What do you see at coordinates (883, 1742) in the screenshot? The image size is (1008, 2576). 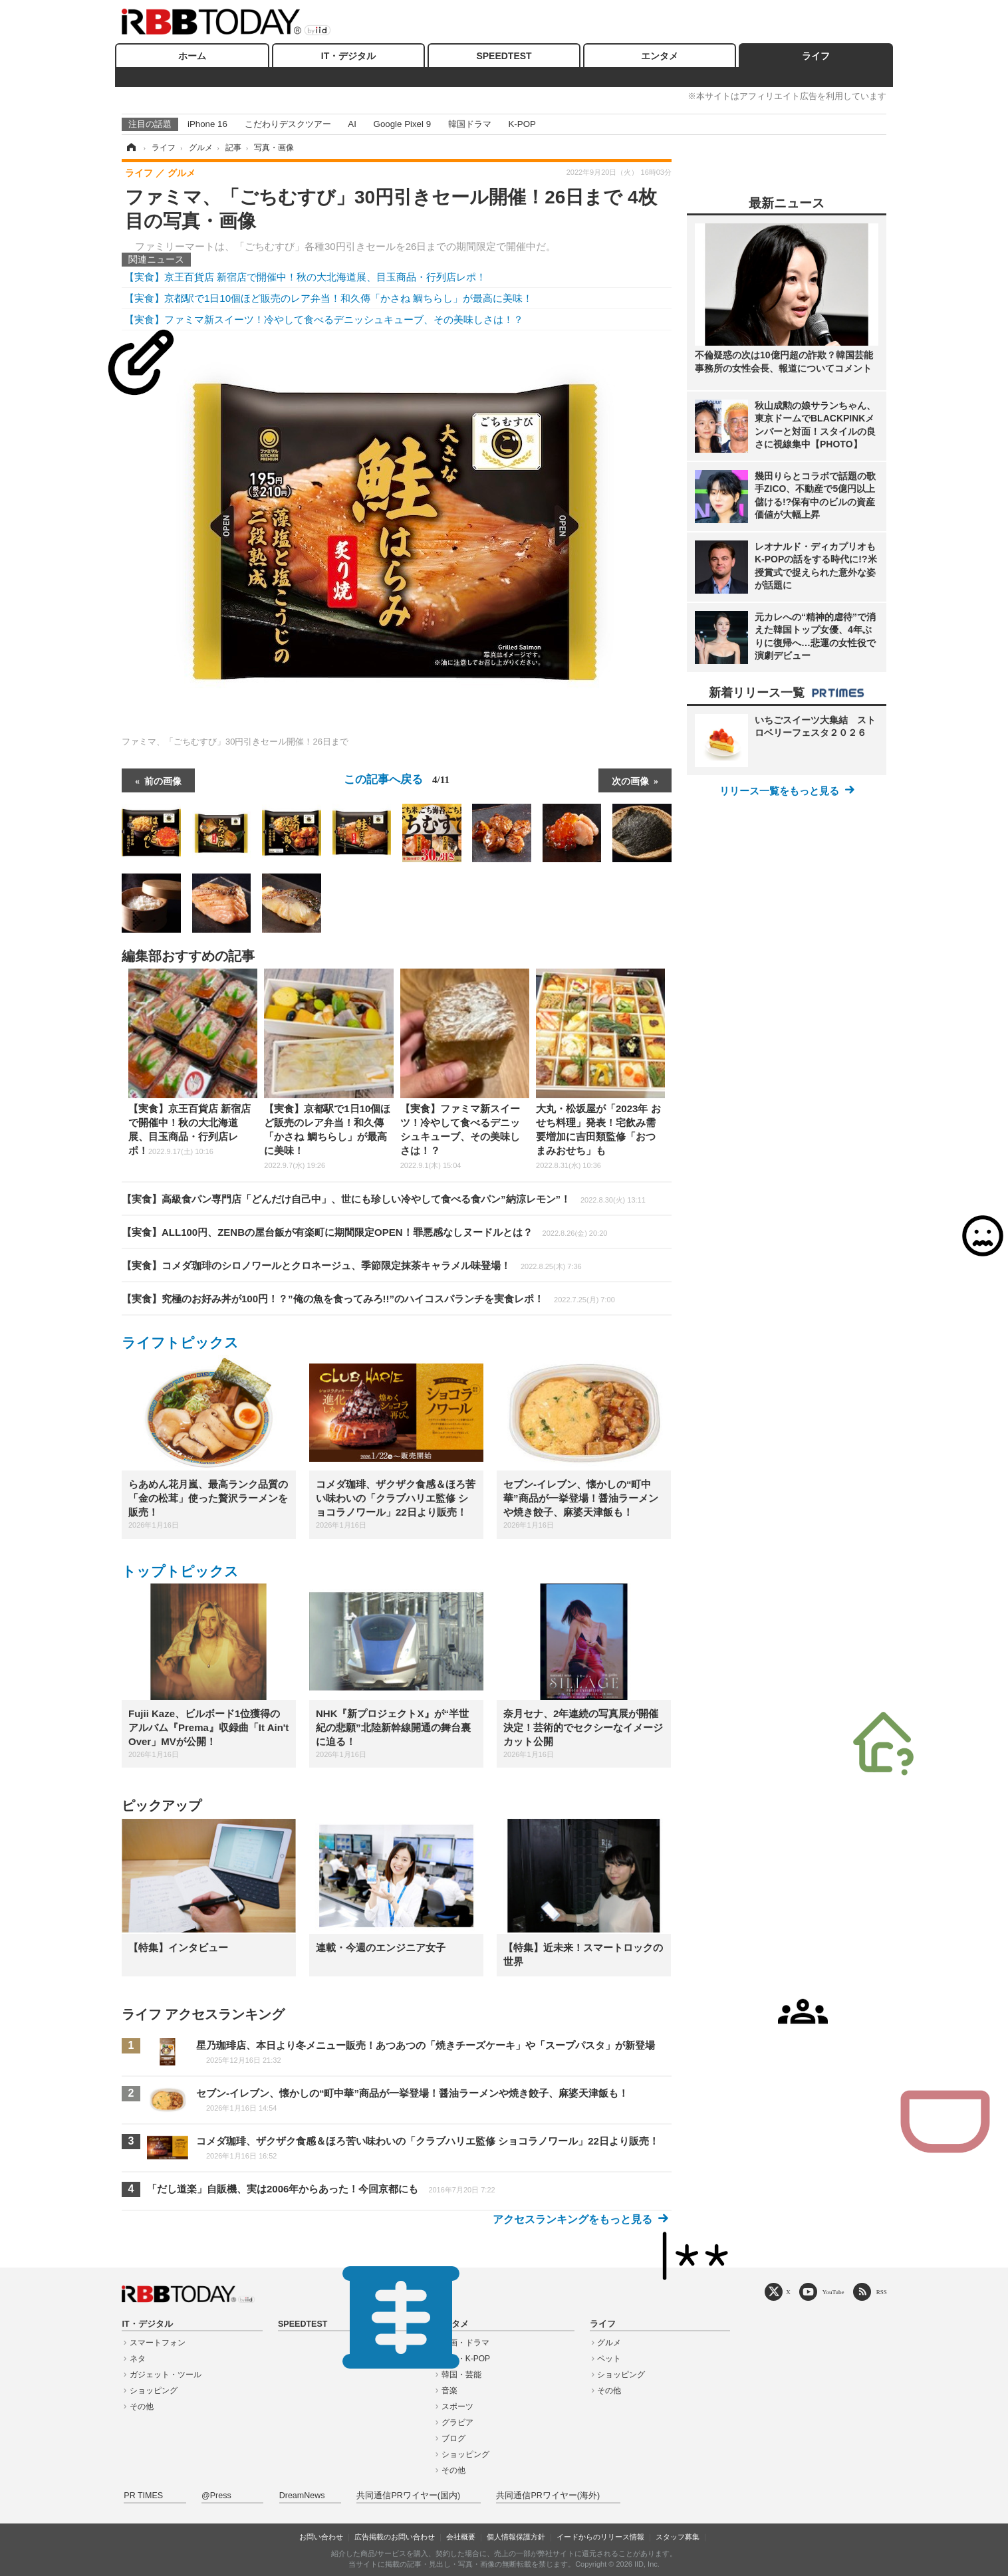 I see `get help or FAQ about home settings` at bounding box center [883, 1742].